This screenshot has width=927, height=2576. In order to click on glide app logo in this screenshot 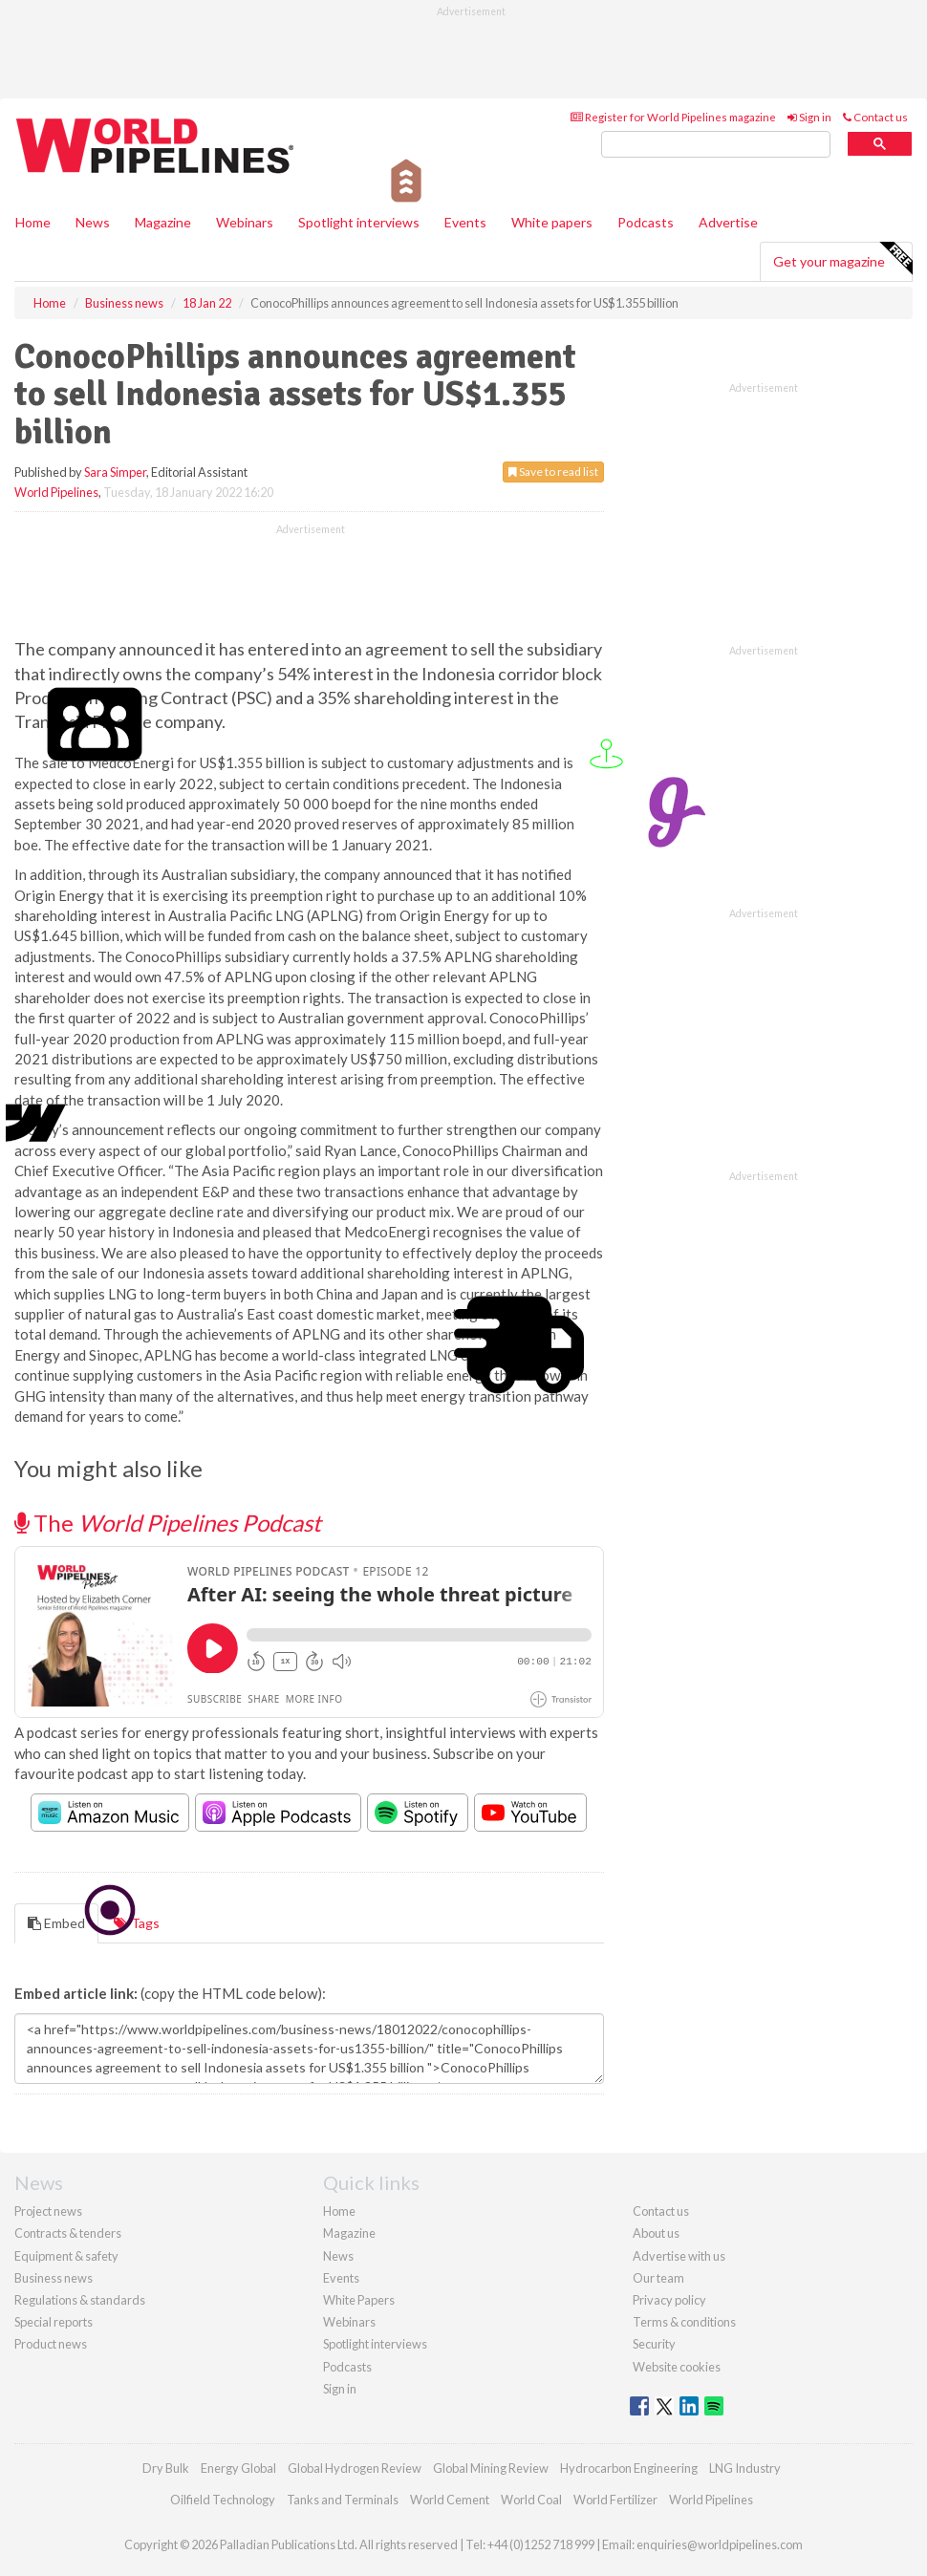, I will do `click(675, 812)`.